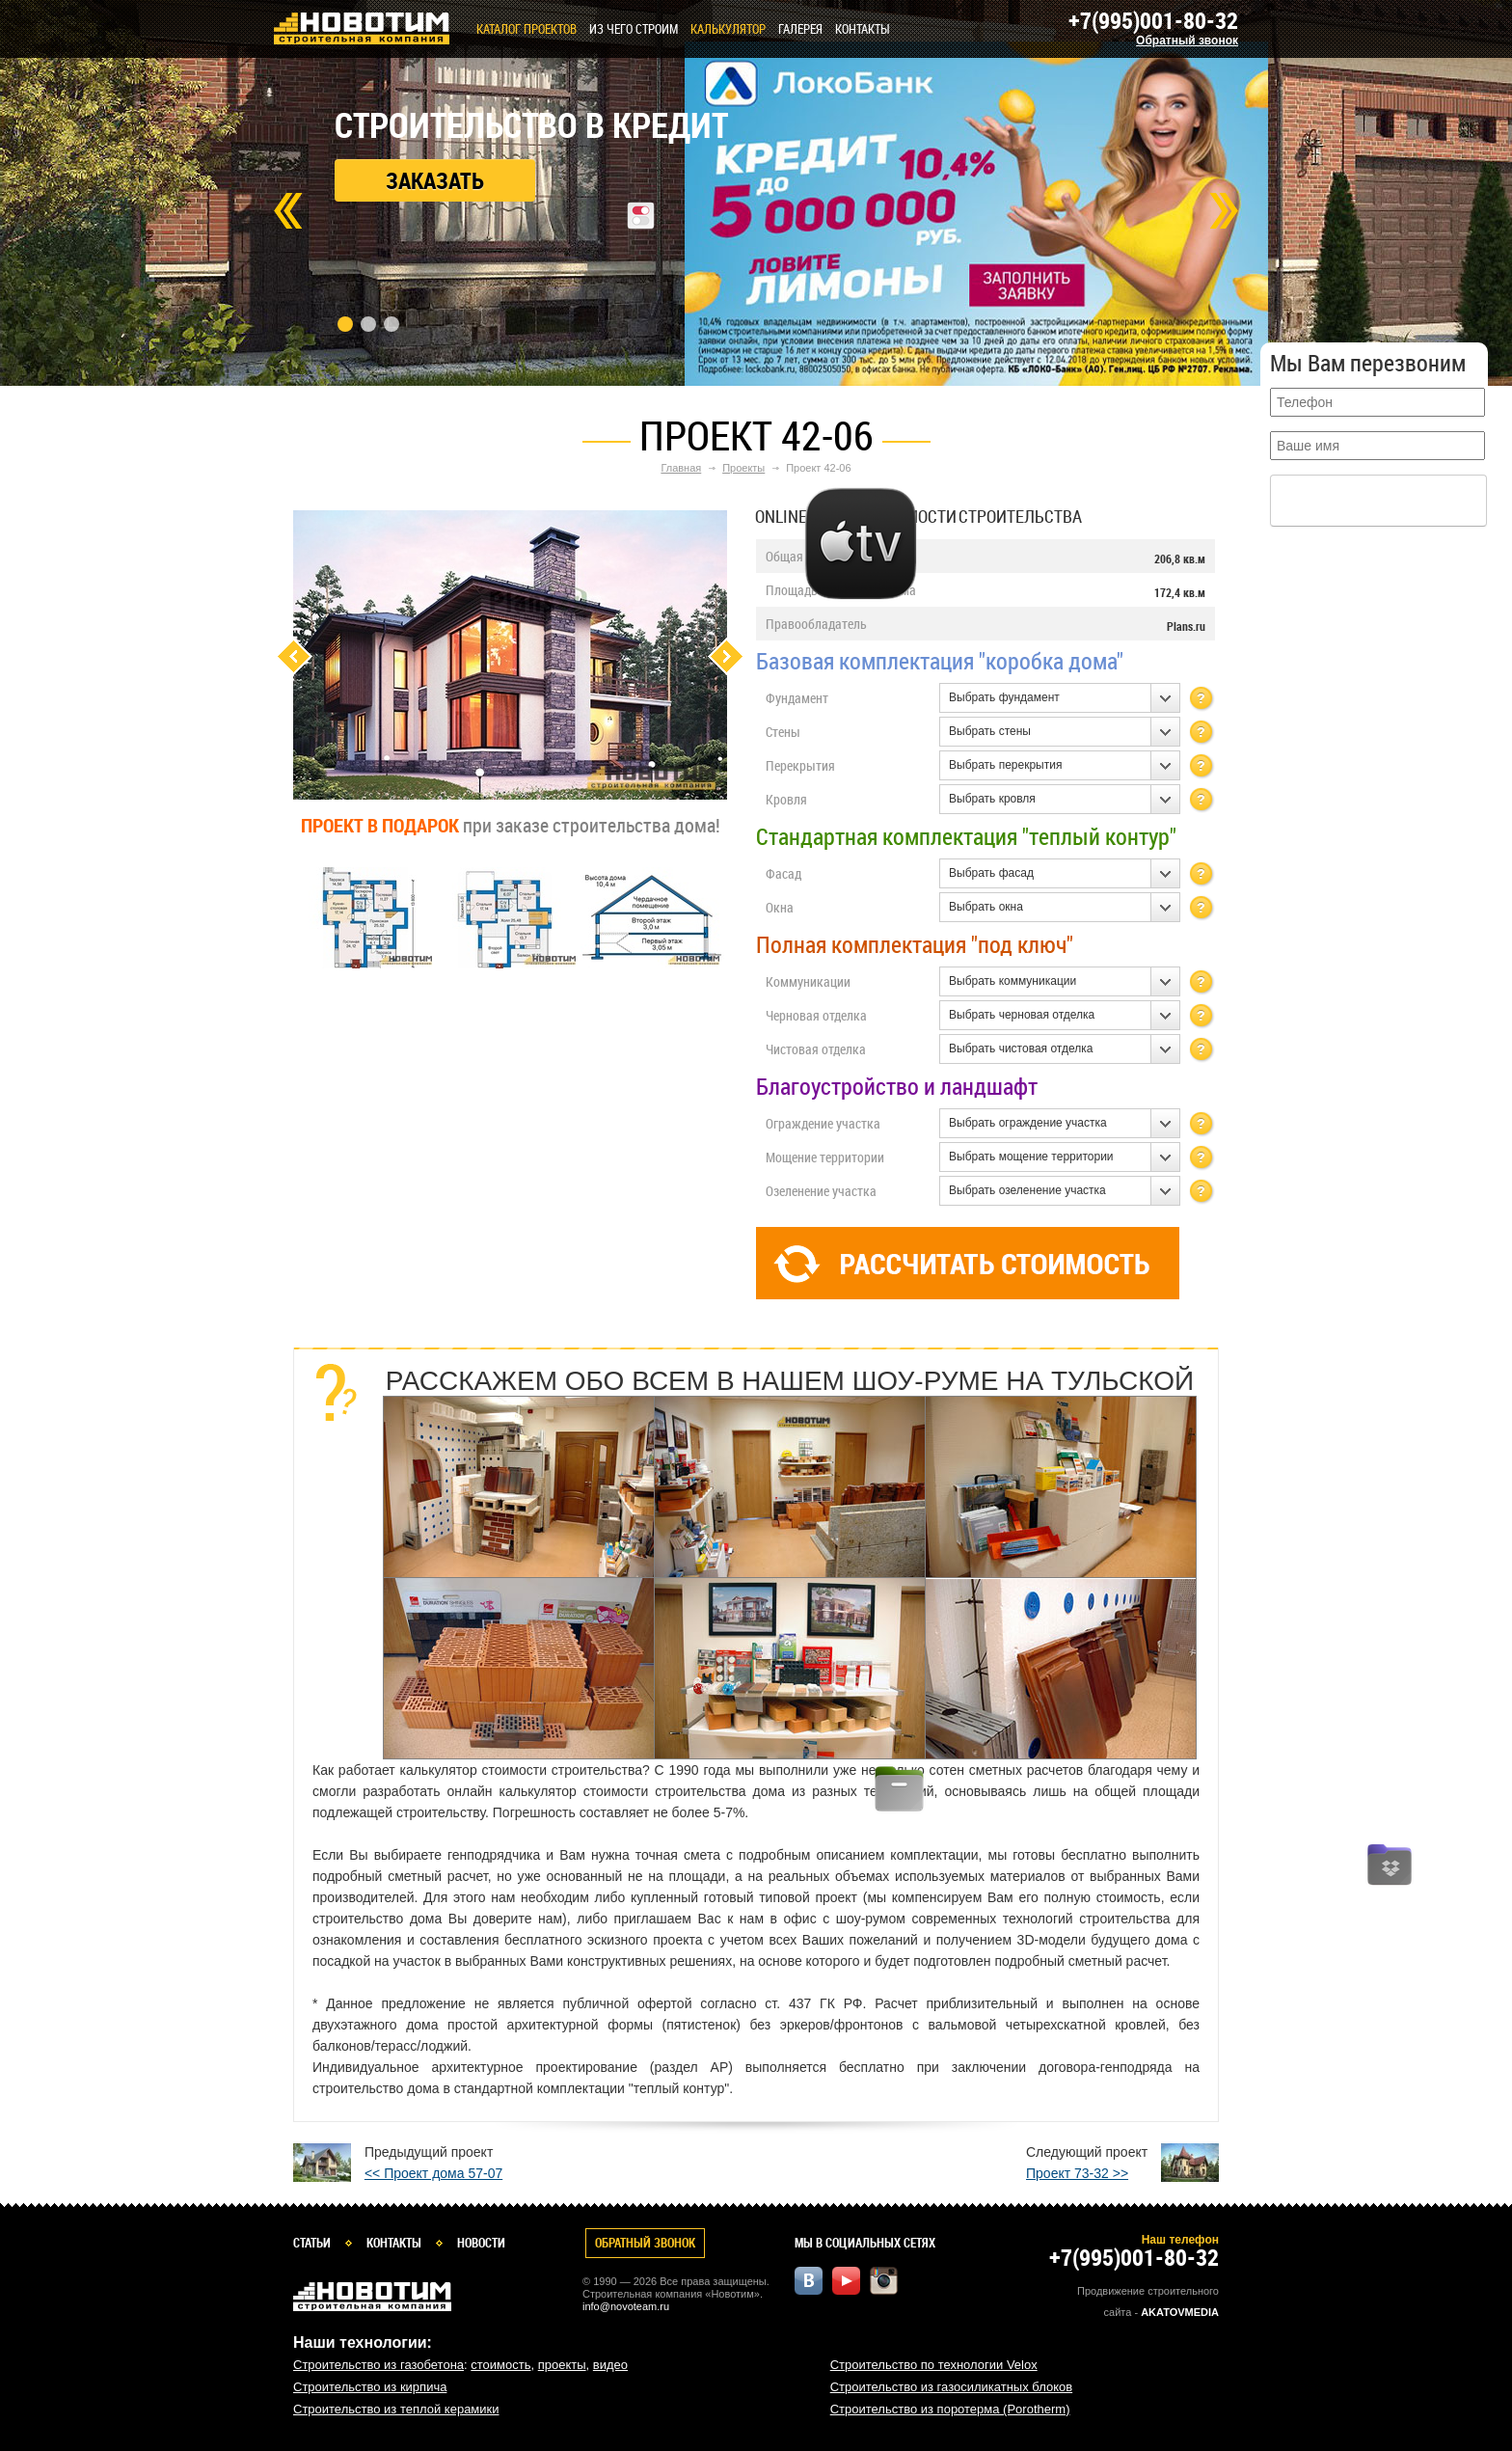 Image resolution: width=1512 pixels, height=2451 pixels. What do you see at coordinates (1390, 1865) in the screenshot?
I see `open your Dropbox synced folder` at bounding box center [1390, 1865].